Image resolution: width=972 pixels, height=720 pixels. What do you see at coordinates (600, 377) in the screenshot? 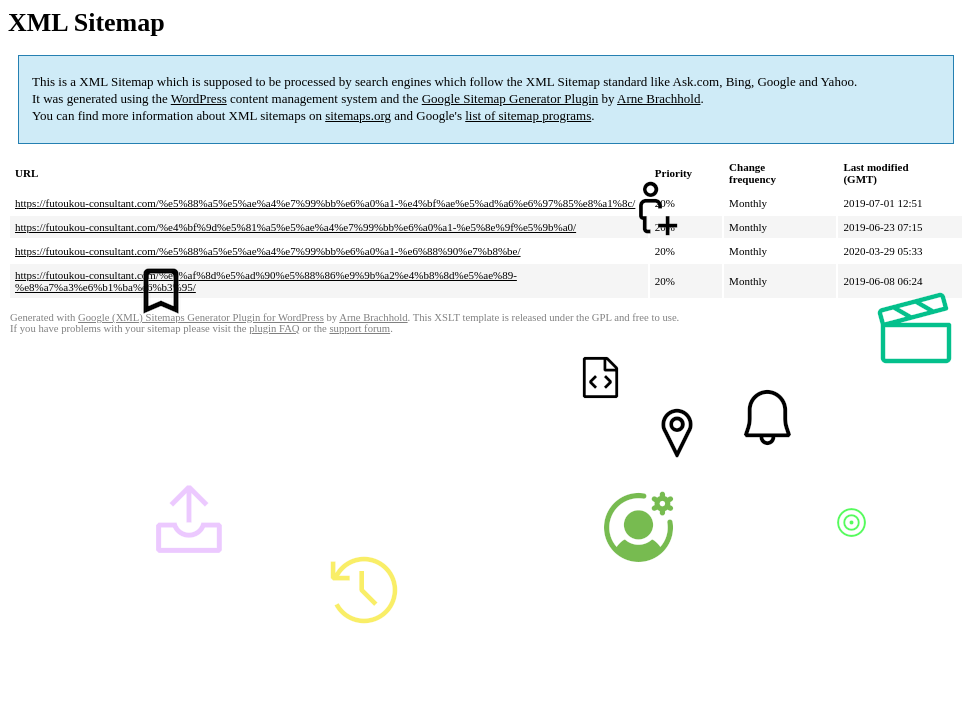
I see `open a code or source file` at bounding box center [600, 377].